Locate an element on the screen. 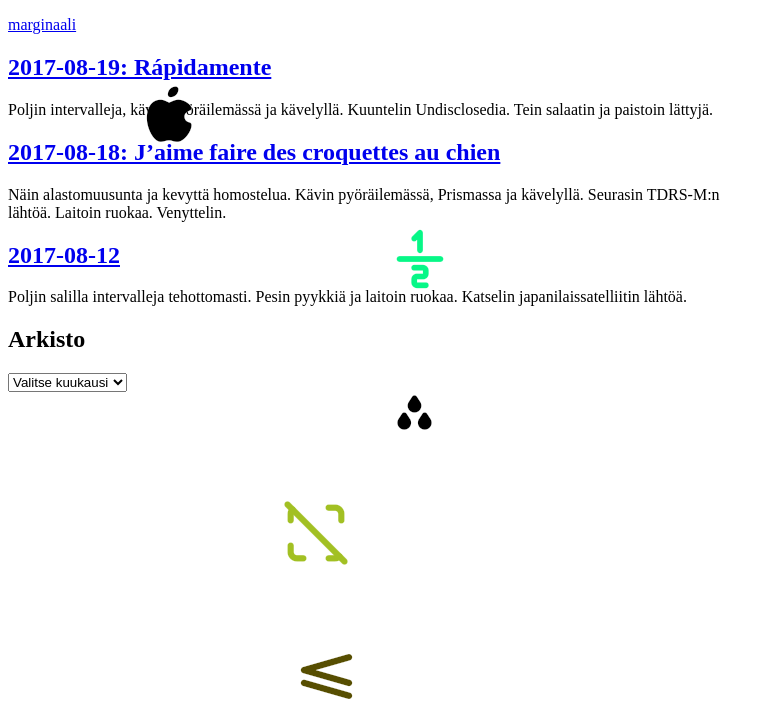  less than or equal to mathematical operator is located at coordinates (326, 676).